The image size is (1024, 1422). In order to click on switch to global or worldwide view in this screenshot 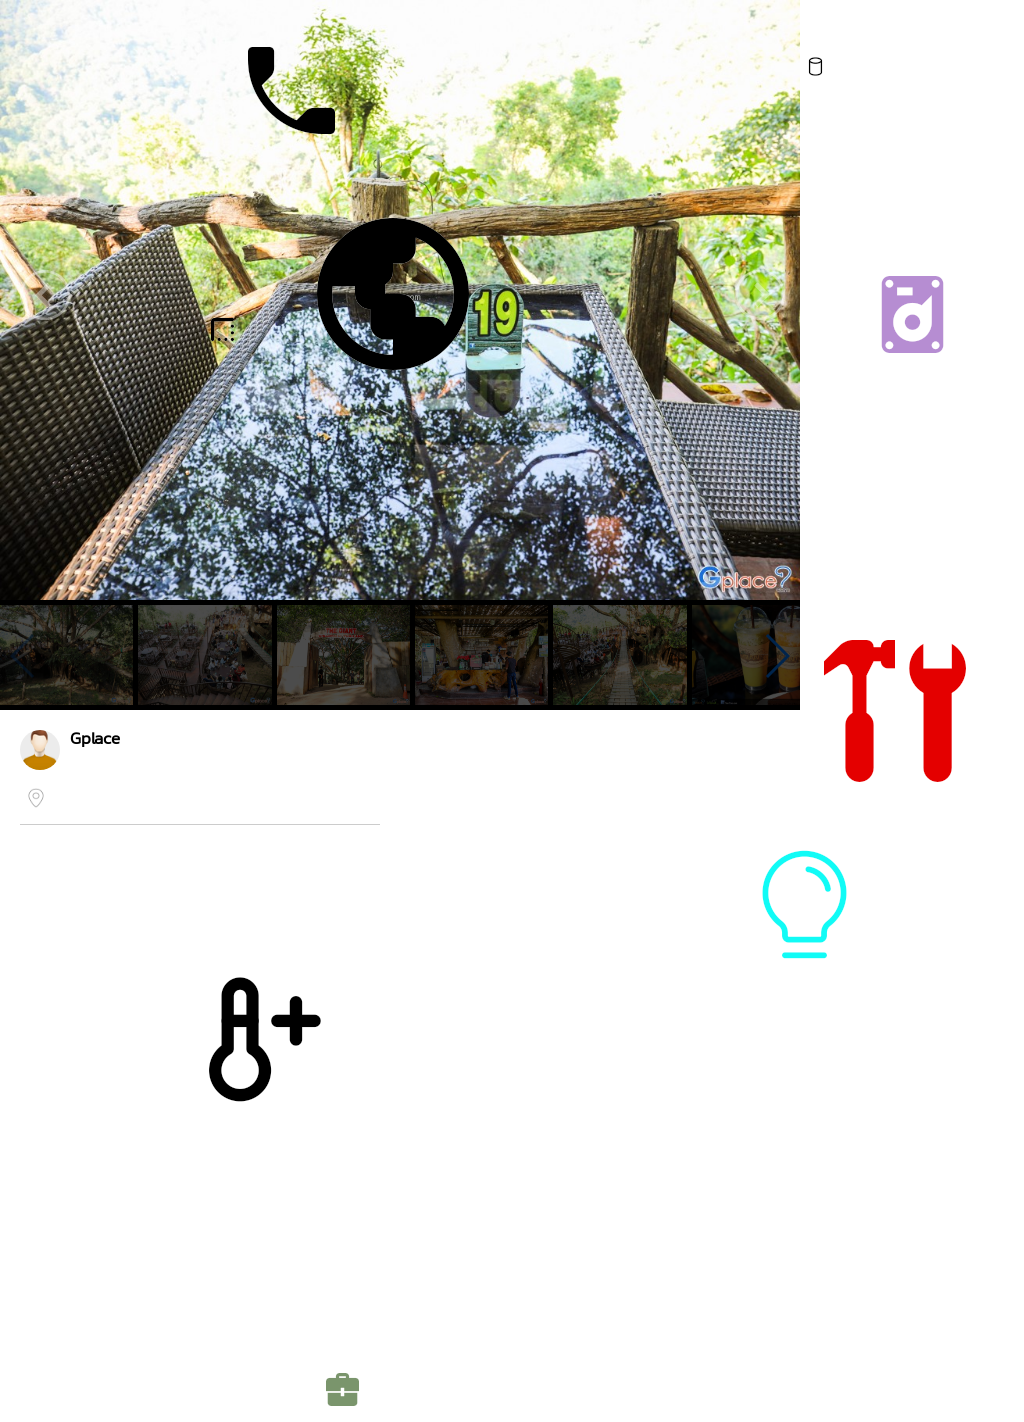, I will do `click(393, 294)`.